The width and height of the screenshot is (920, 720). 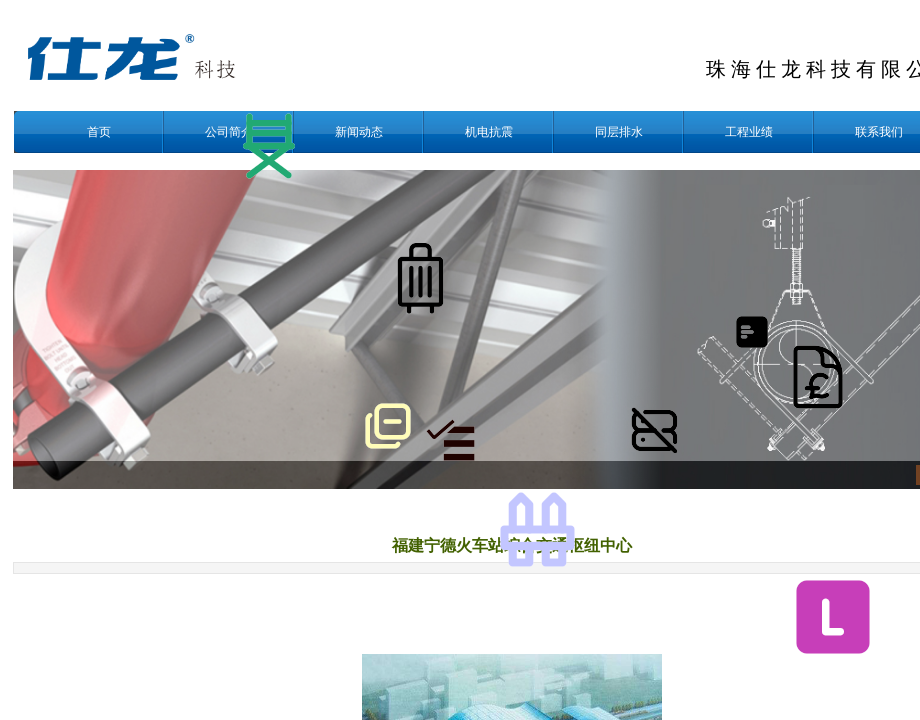 I want to click on server is offline or unavailable, so click(x=654, y=430).